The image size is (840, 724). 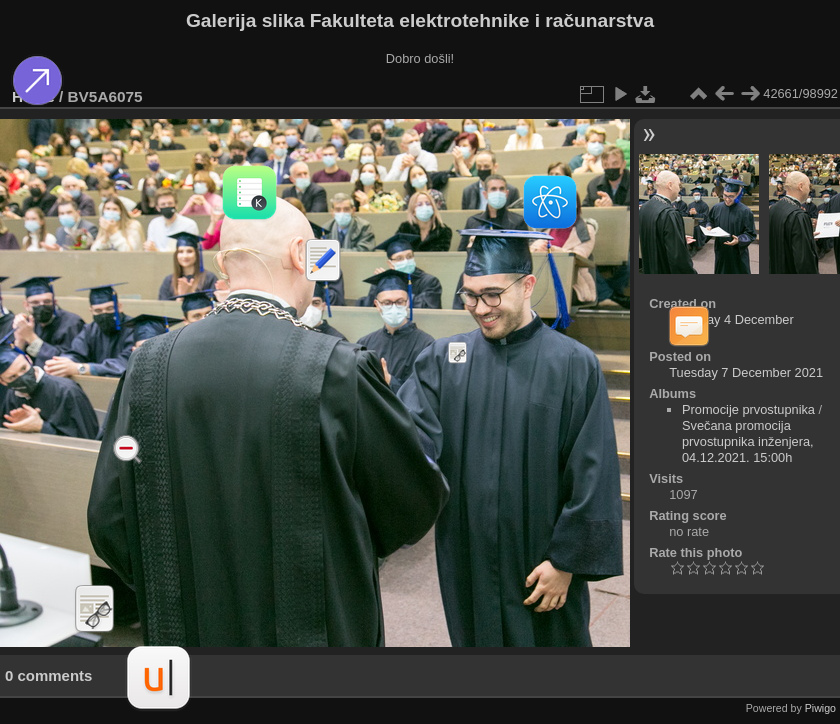 I want to click on open uberwriter text editor app, so click(x=158, y=677).